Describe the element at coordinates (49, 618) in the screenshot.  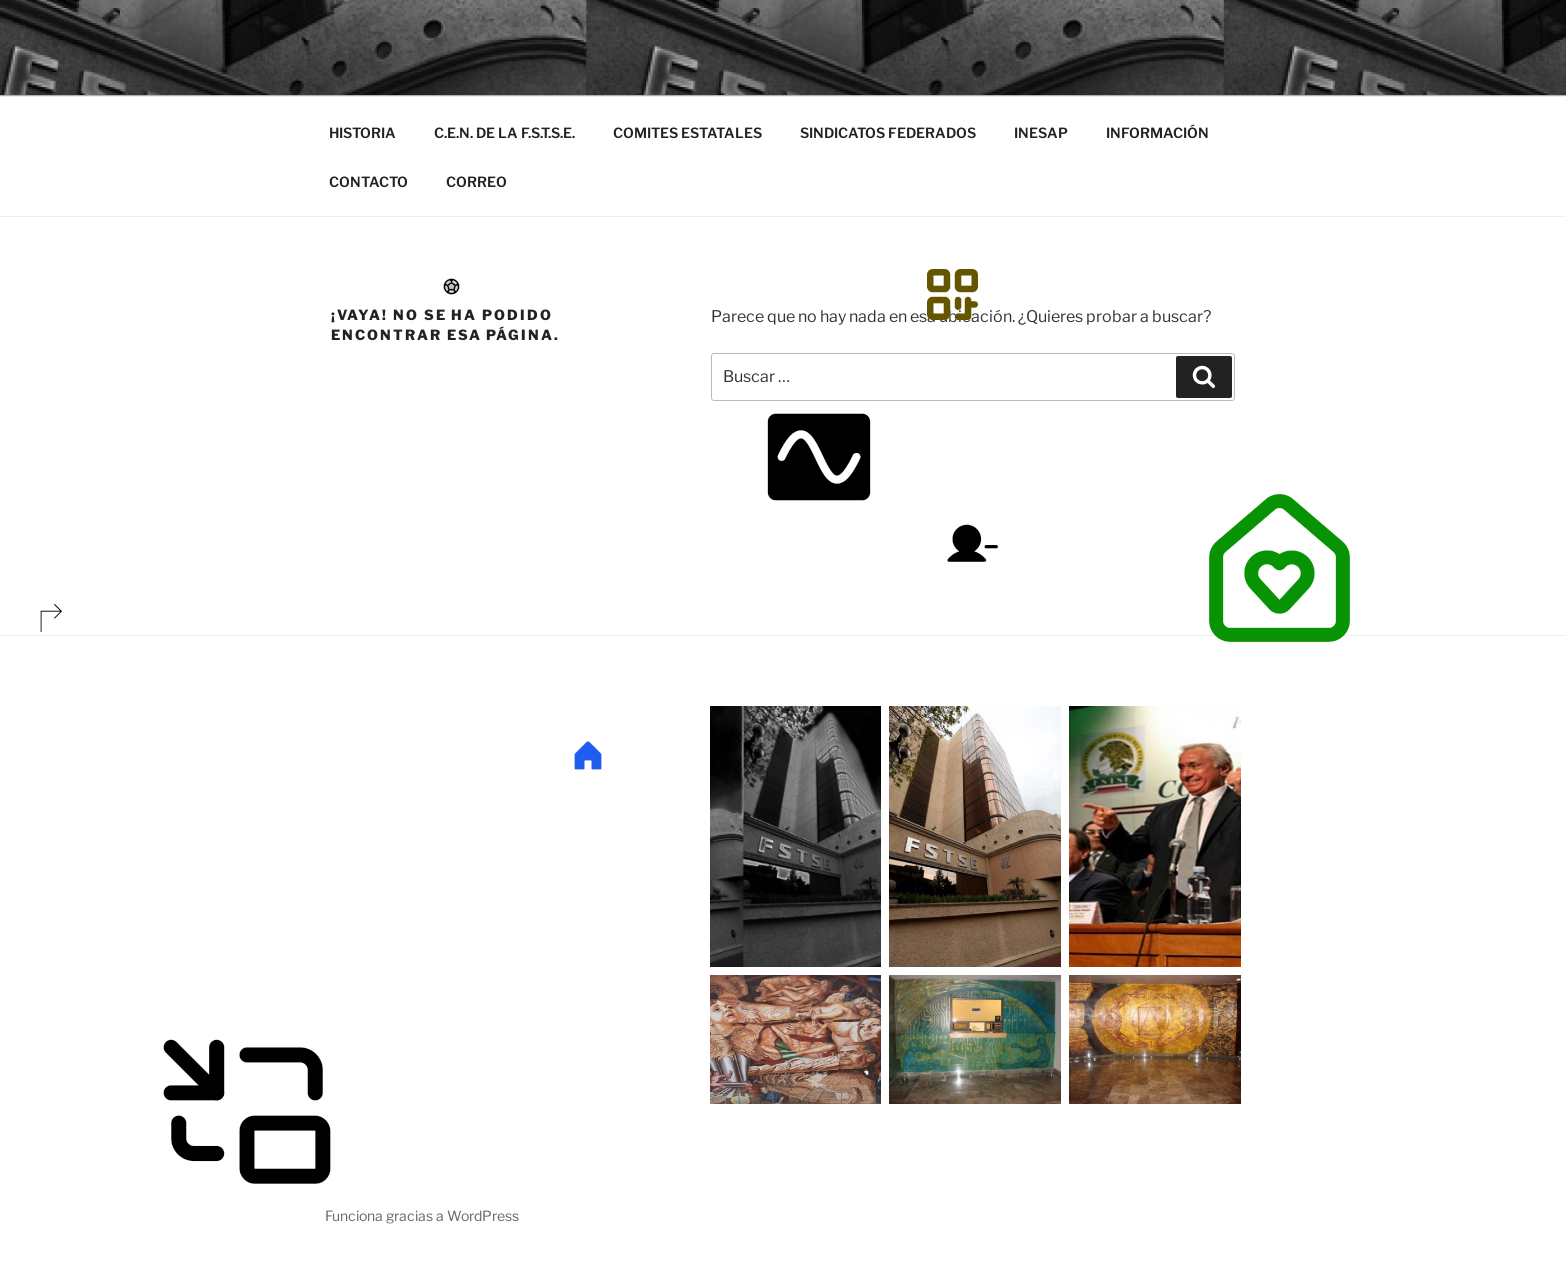
I see `redirect or forward content` at that location.